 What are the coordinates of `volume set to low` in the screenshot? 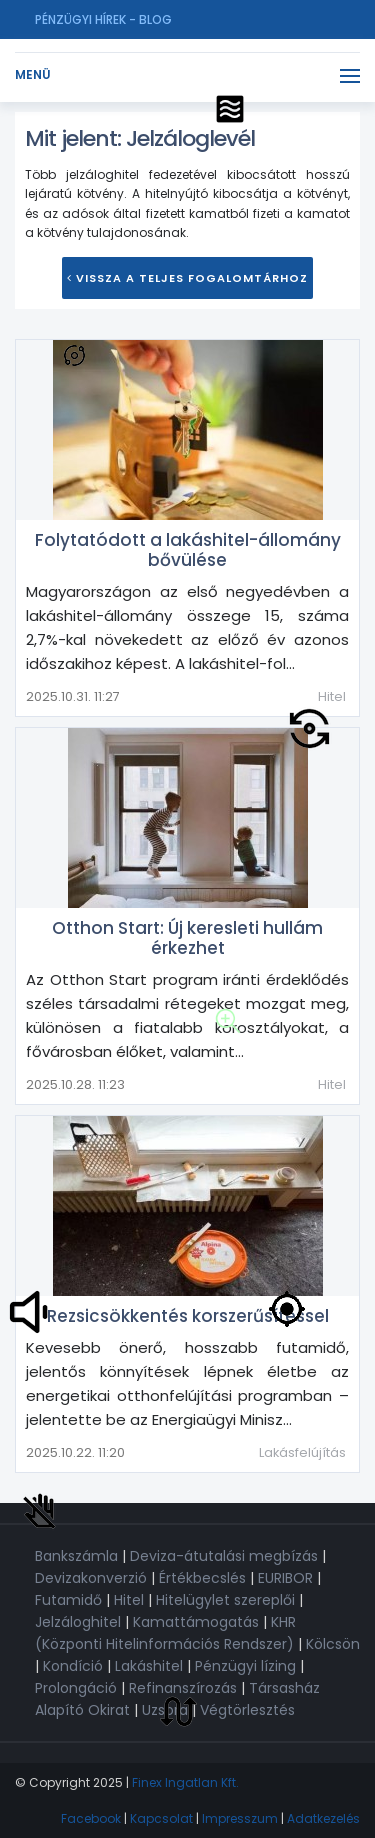 It's located at (31, 1312).